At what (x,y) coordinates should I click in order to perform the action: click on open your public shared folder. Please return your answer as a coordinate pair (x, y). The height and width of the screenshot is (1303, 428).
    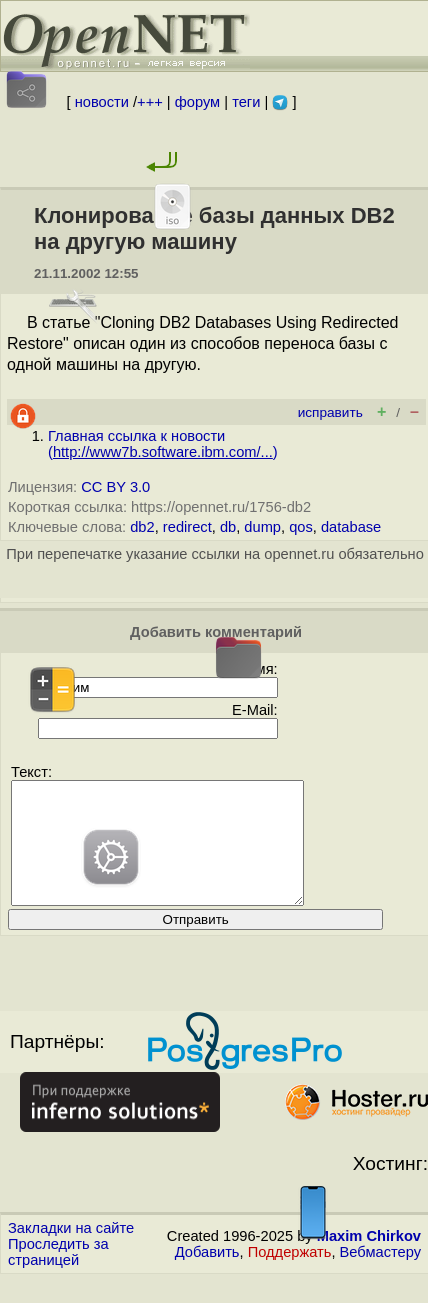
    Looking at the image, I should click on (26, 89).